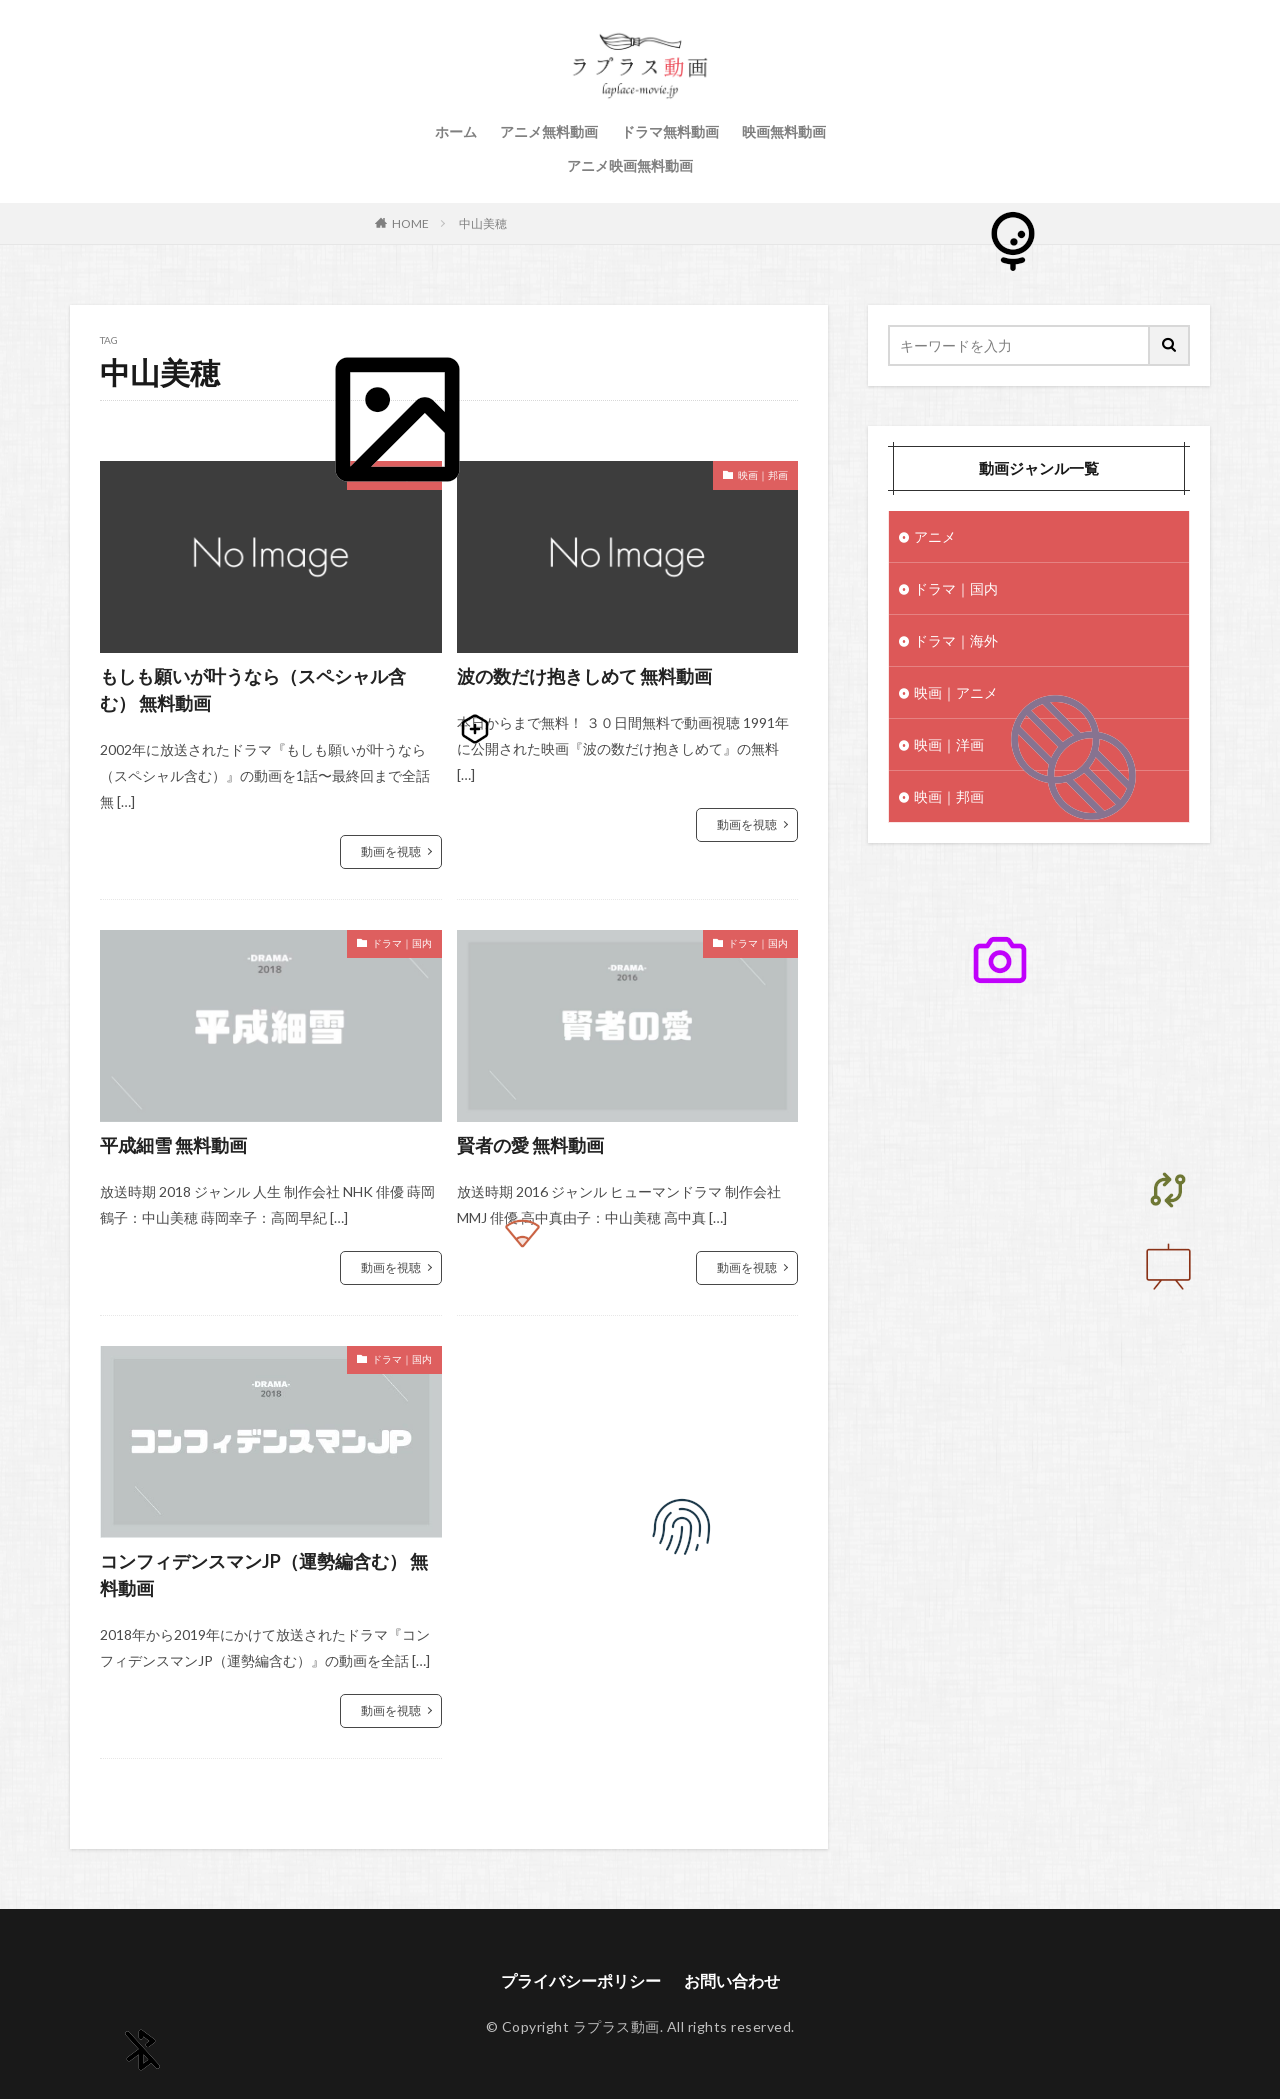  What do you see at coordinates (1000, 960) in the screenshot?
I see `take a photo` at bounding box center [1000, 960].